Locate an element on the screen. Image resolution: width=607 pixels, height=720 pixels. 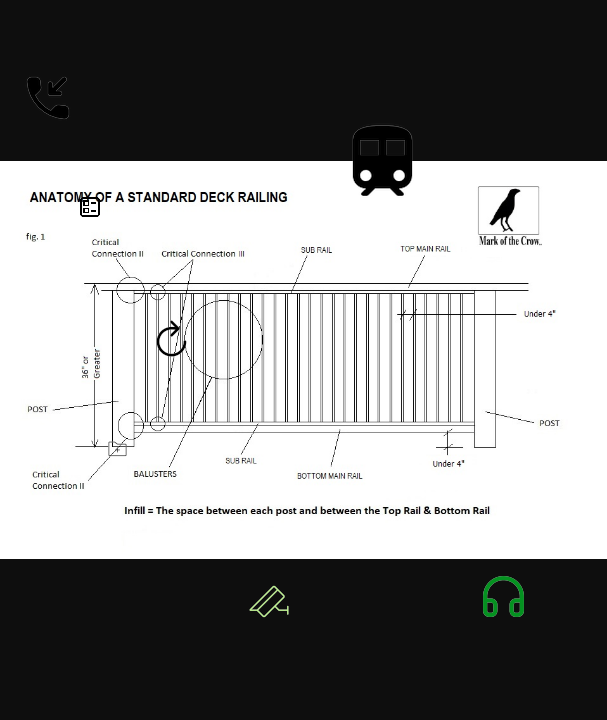
view train schedules or routes is located at coordinates (382, 162).